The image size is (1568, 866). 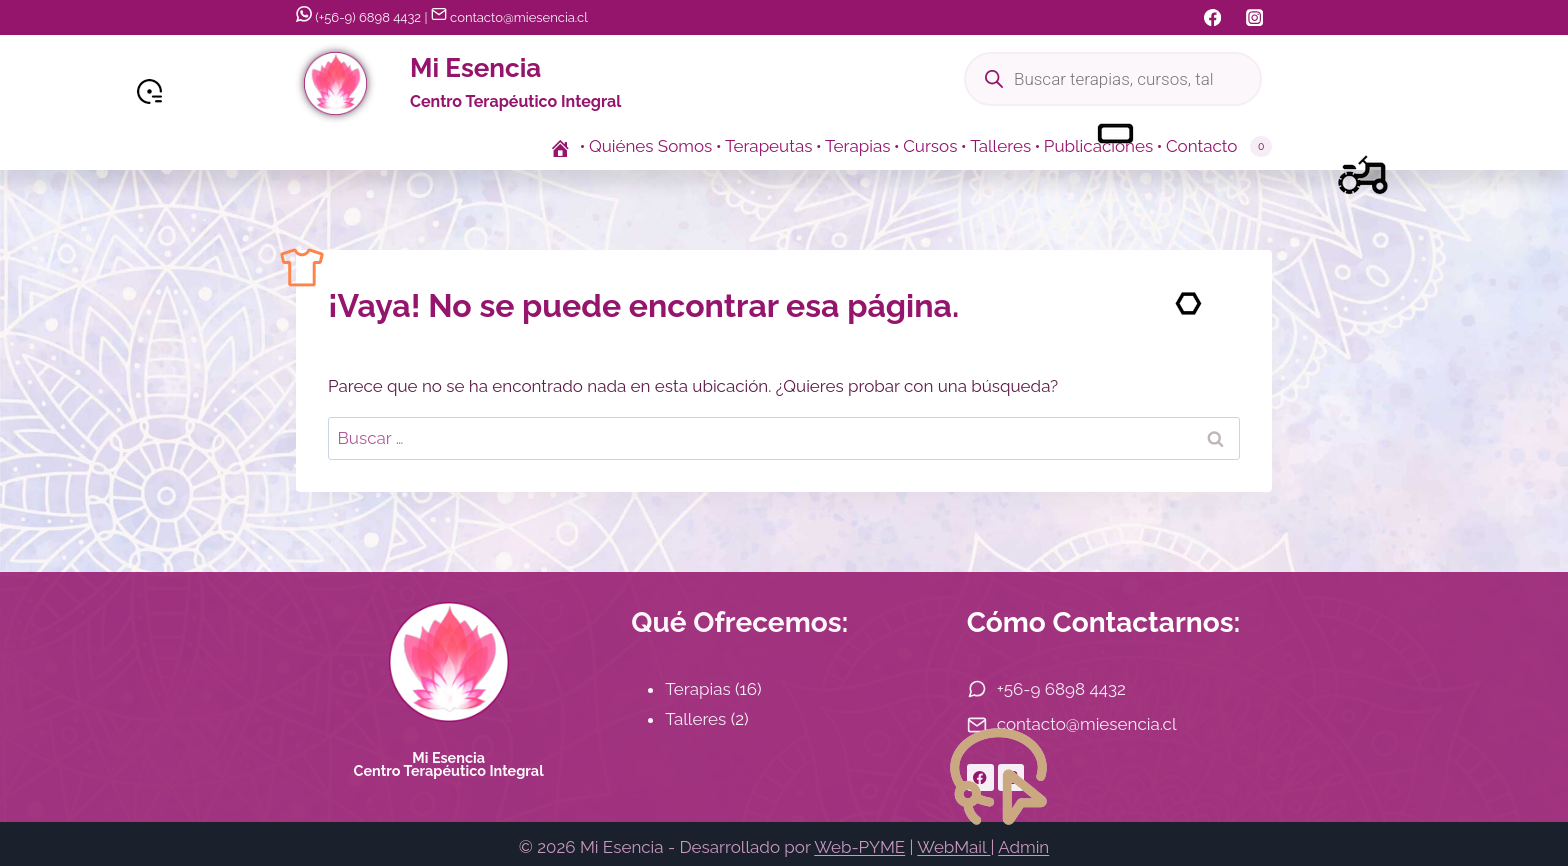 I want to click on select team or player jersey, so click(x=302, y=267).